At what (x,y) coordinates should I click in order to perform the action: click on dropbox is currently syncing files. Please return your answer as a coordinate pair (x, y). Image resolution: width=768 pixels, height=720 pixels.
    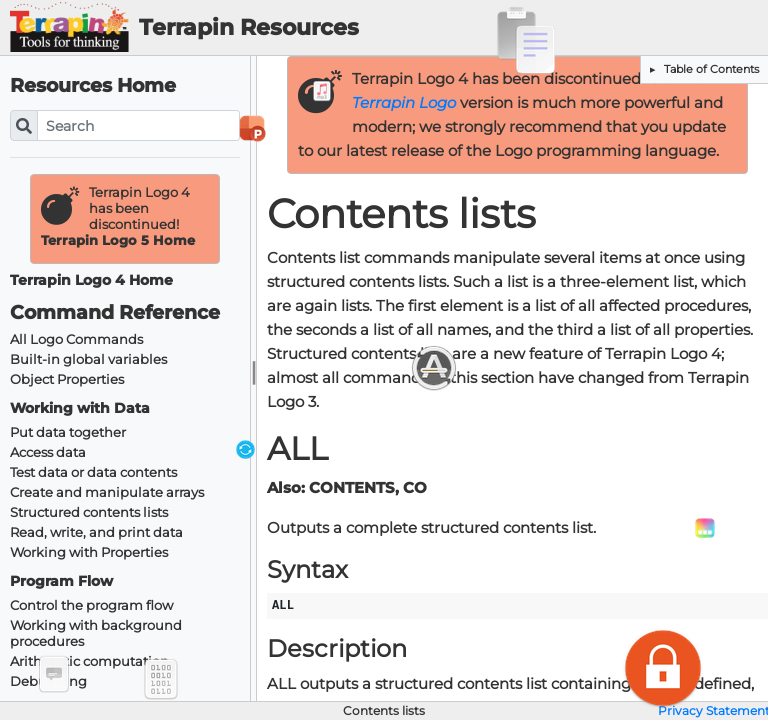
    Looking at the image, I should click on (245, 449).